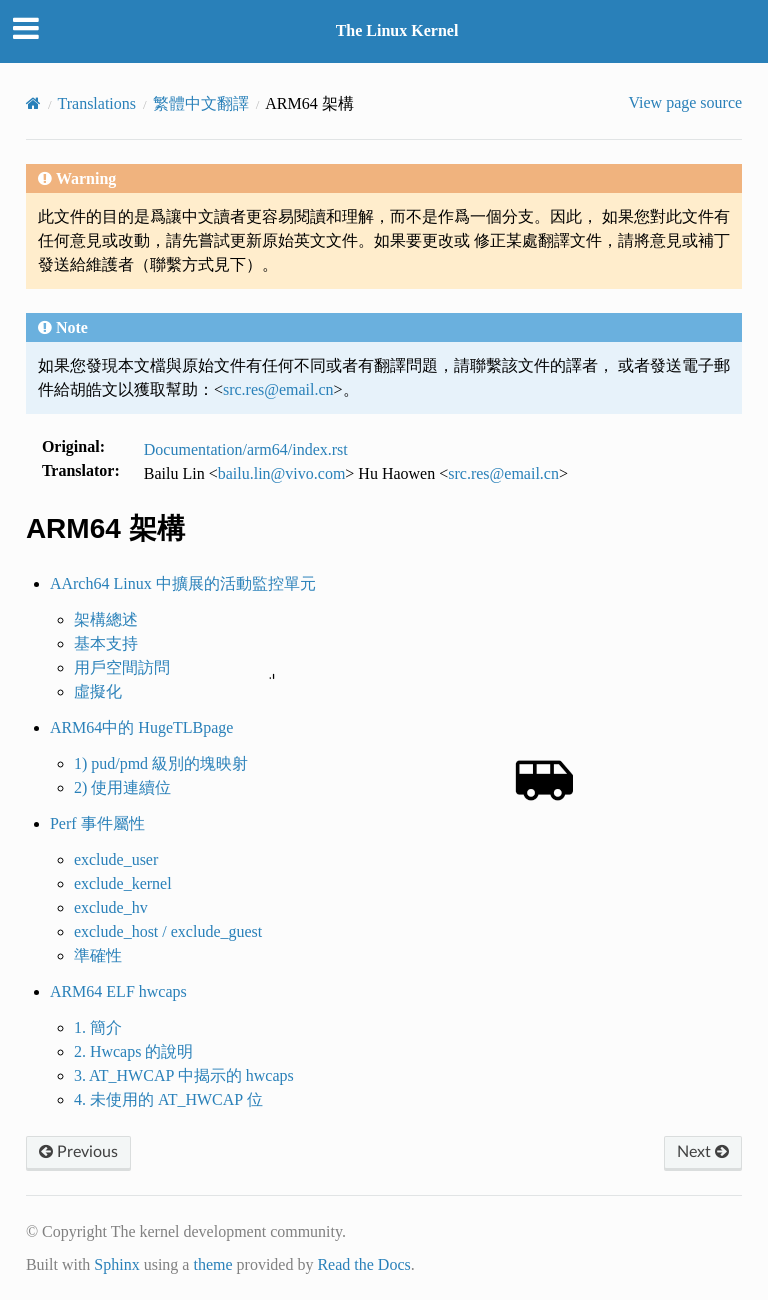 Image resolution: width=768 pixels, height=1300 pixels. Describe the element at coordinates (277, 672) in the screenshot. I see `indicates weak cellular network signal` at that location.